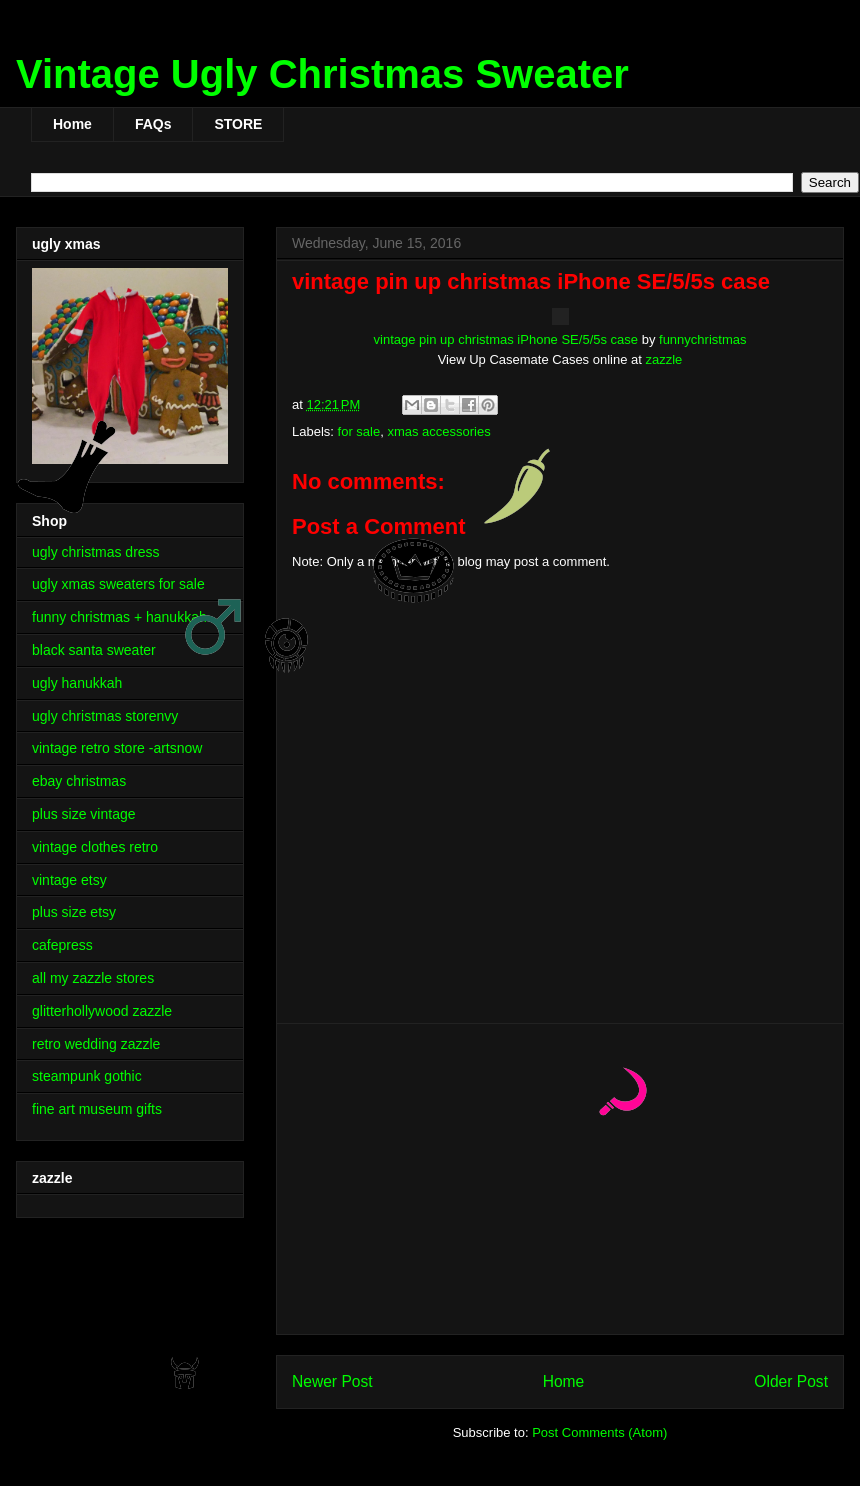  Describe the element at coordinates (413, 570) in the screenshot. I see `view your premium currency balance` at that location.